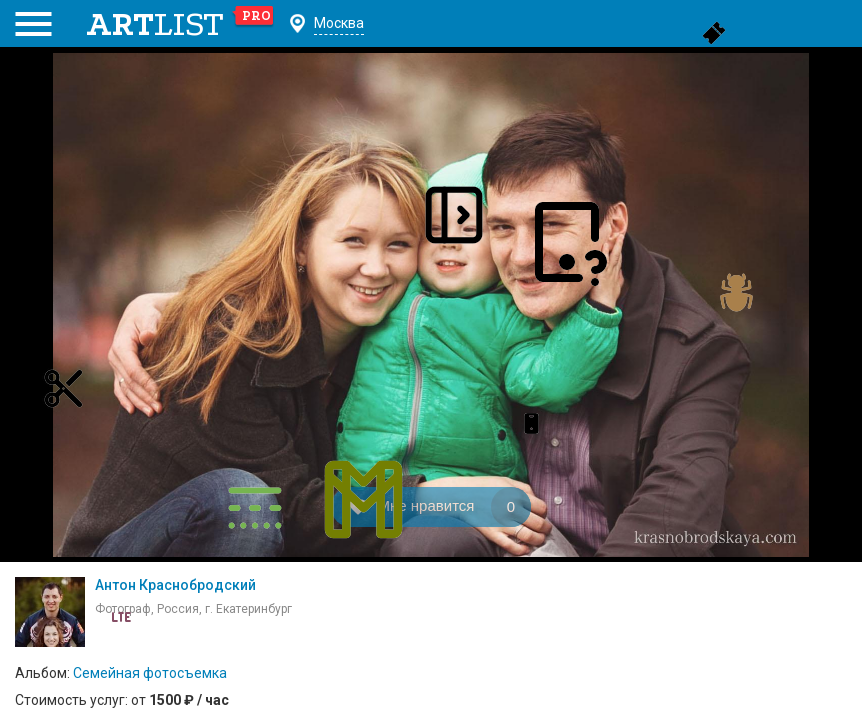 This screenshot has width=862, height=720. What do you see at coordinates (363, 499) in the screenshot?
I see `open Gmail app` at bounding box center [363, 499].